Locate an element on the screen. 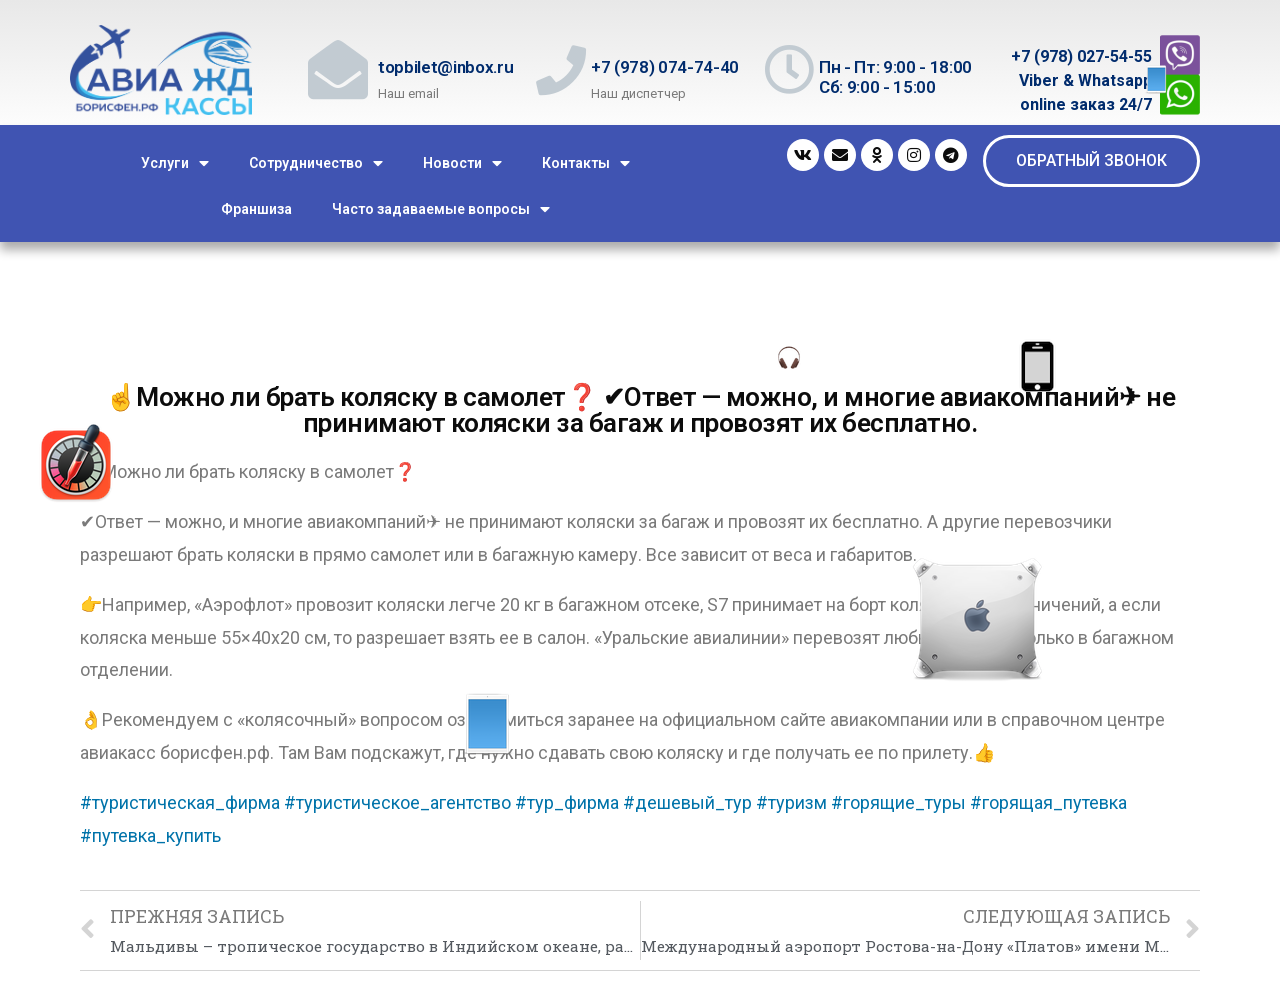 The height and width of the screenshot is (981, 1280). view connected iPhone in sidebar is located at coordinates (1037, 366).